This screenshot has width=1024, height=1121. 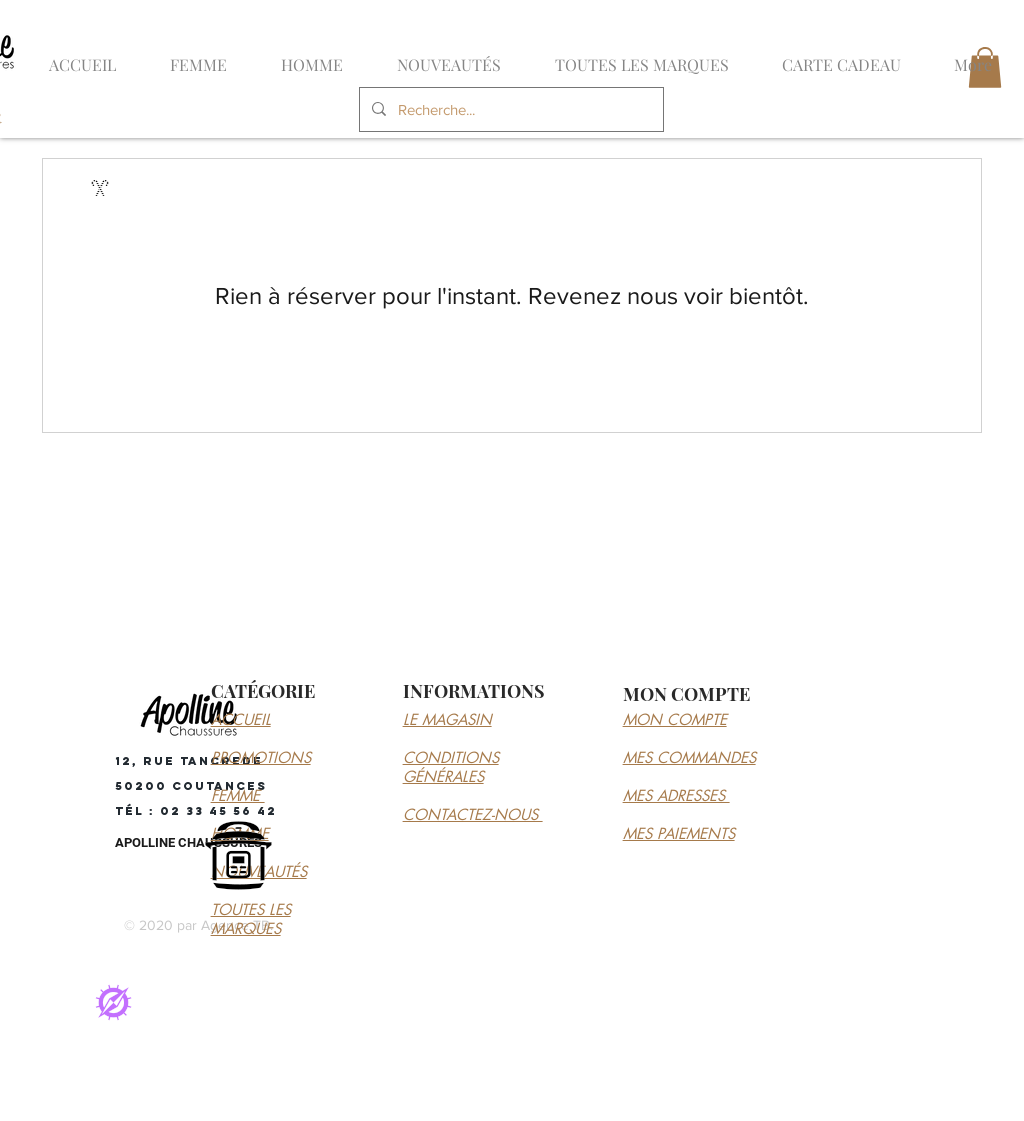 What do you see at coordinates (113, 1002) in the screenshot?
I see `navigate to map or directions` at bounding box center [113, 1002].